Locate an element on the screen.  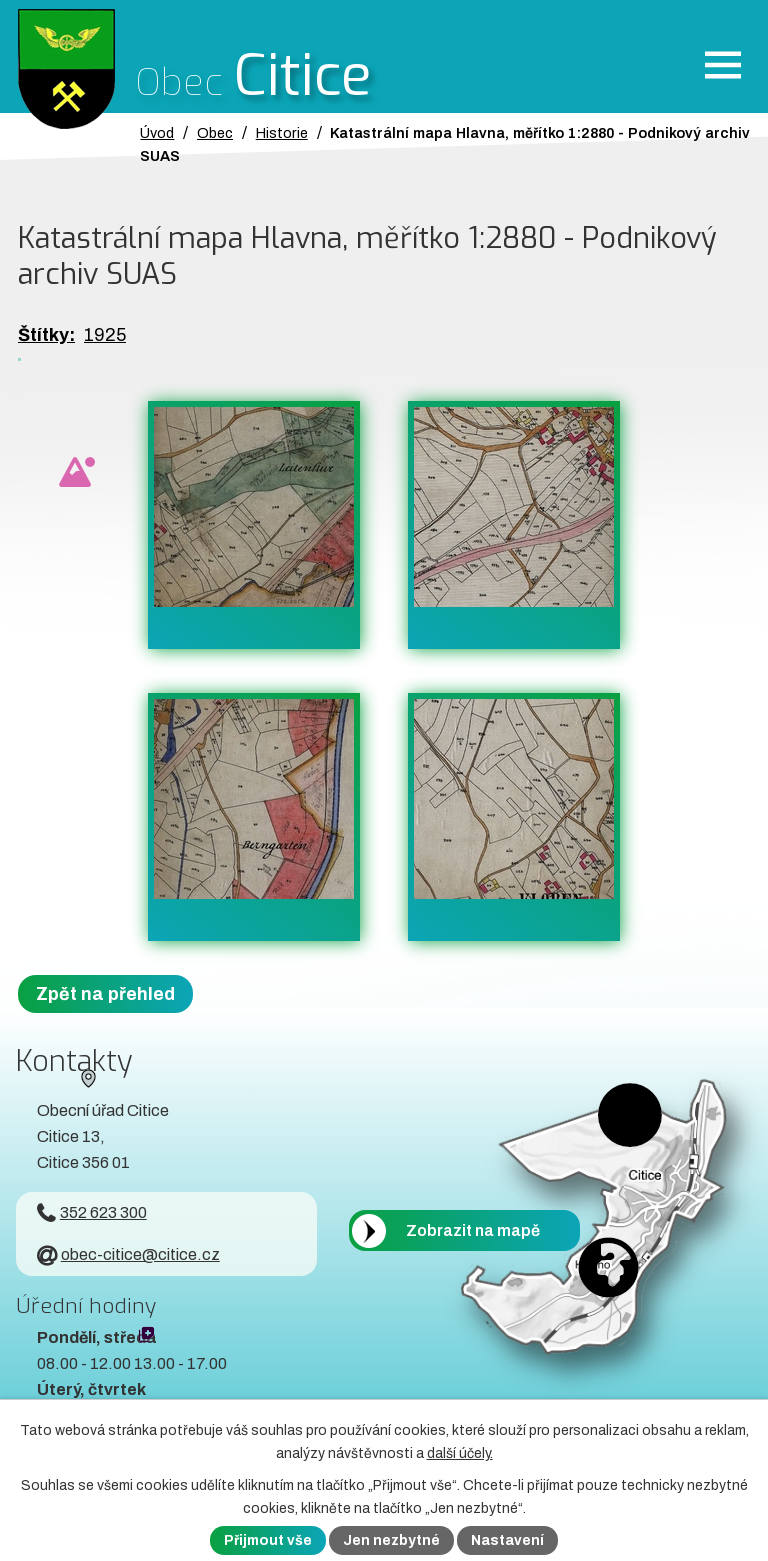
access medical records or notes is located at coordinates (146, 1334).